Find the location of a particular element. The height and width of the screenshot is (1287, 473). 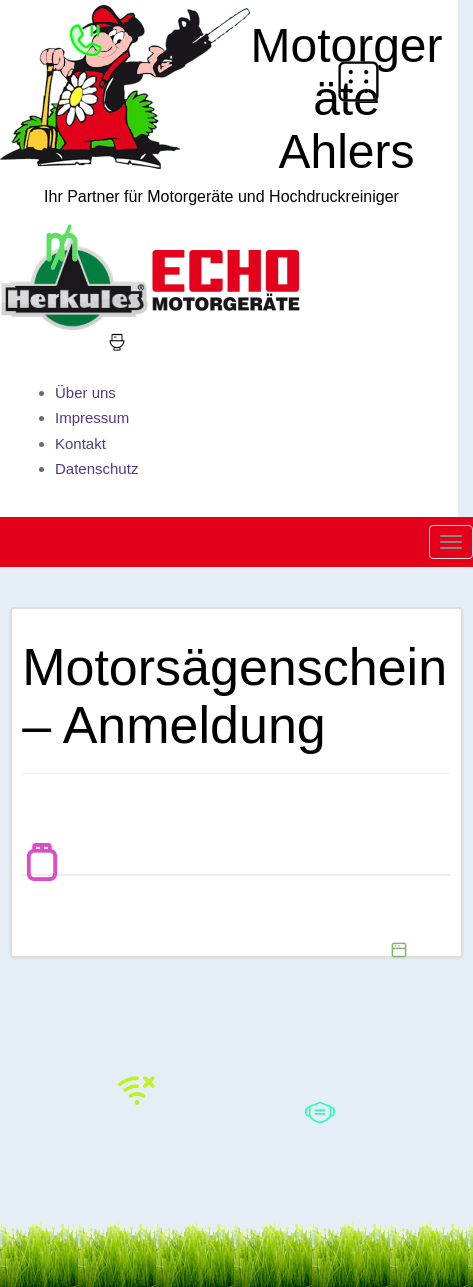

indicates restroom location is located at coordinates (117, 342).